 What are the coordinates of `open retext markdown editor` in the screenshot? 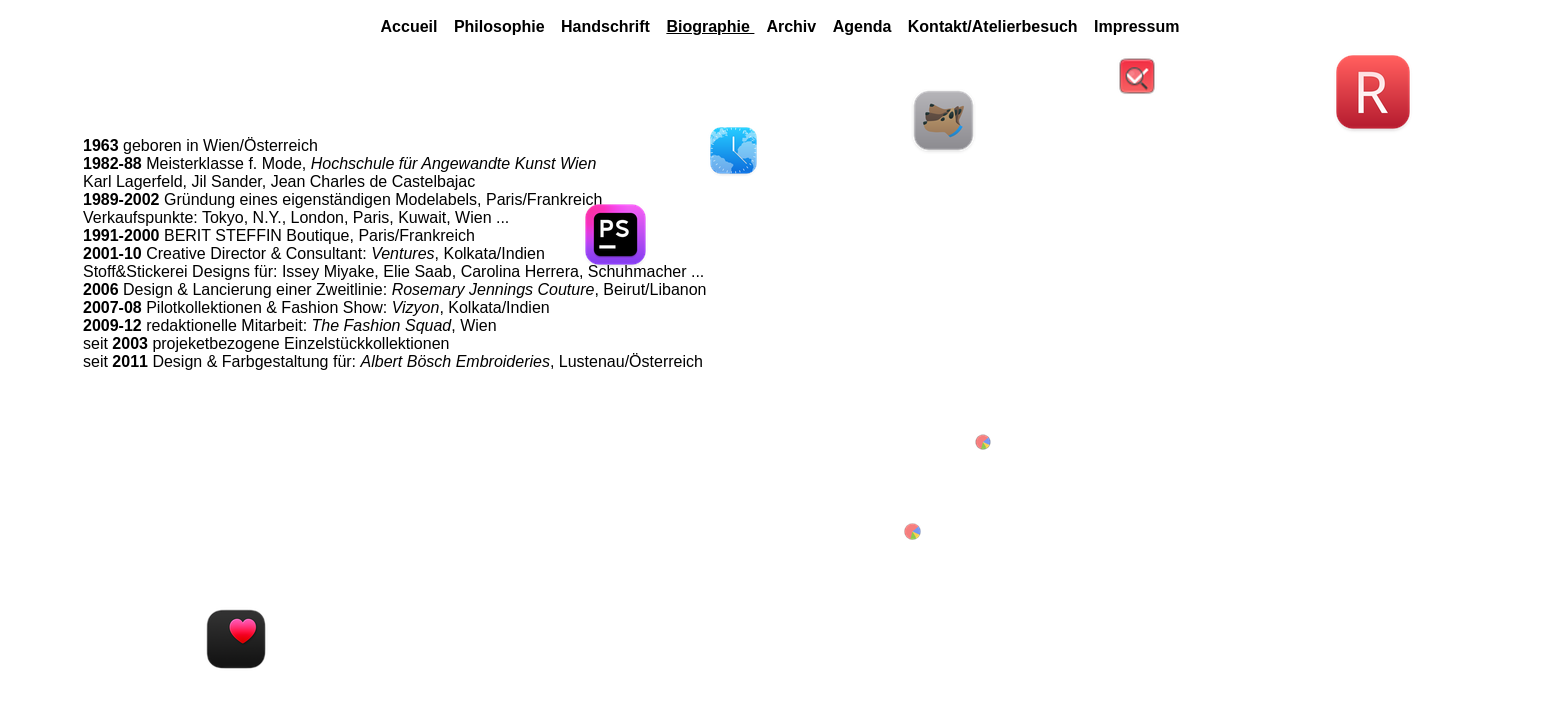 It's located at (1373, 92).